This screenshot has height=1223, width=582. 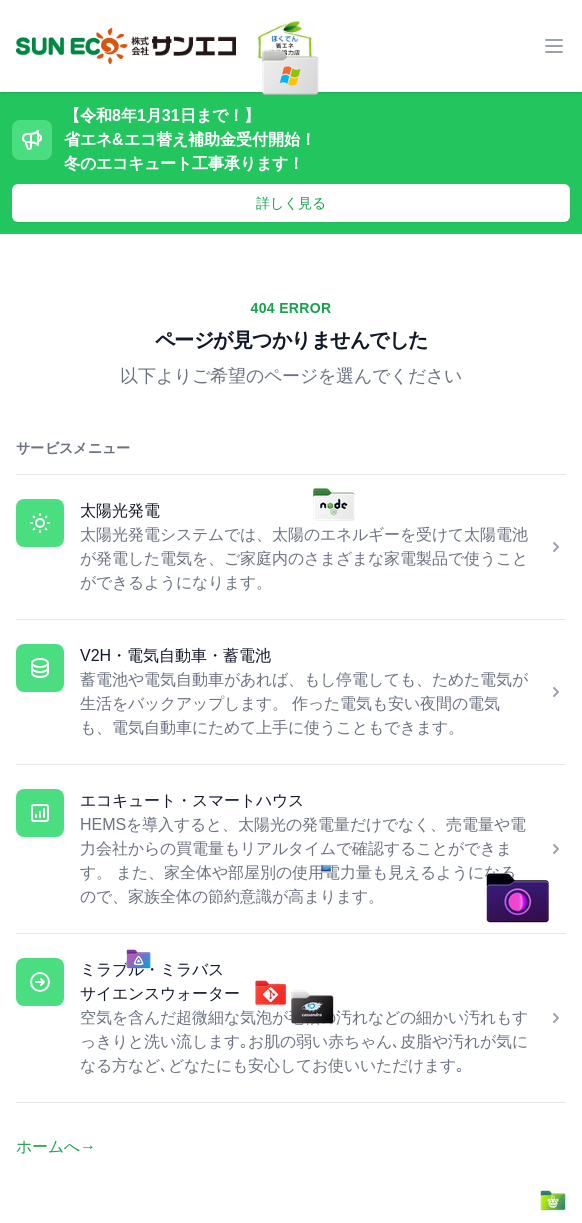 What do you see at coordinates (312, 1008) in the screenshot?
I see `open Cassandra database project folder` at bounding box center [312, 1008].